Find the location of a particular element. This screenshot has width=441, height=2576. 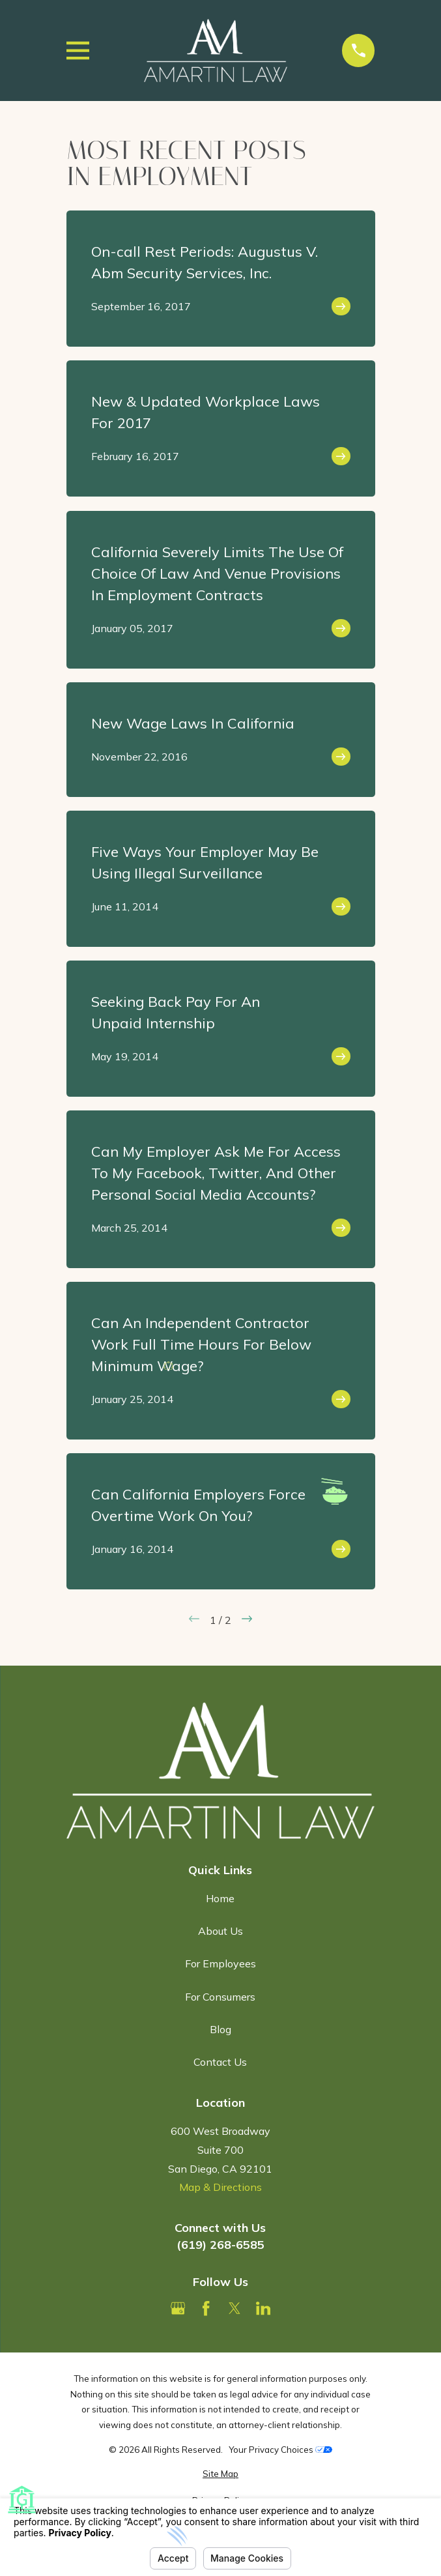

access musical instruments or percussion sounds is located at coordinates (168, 1365).